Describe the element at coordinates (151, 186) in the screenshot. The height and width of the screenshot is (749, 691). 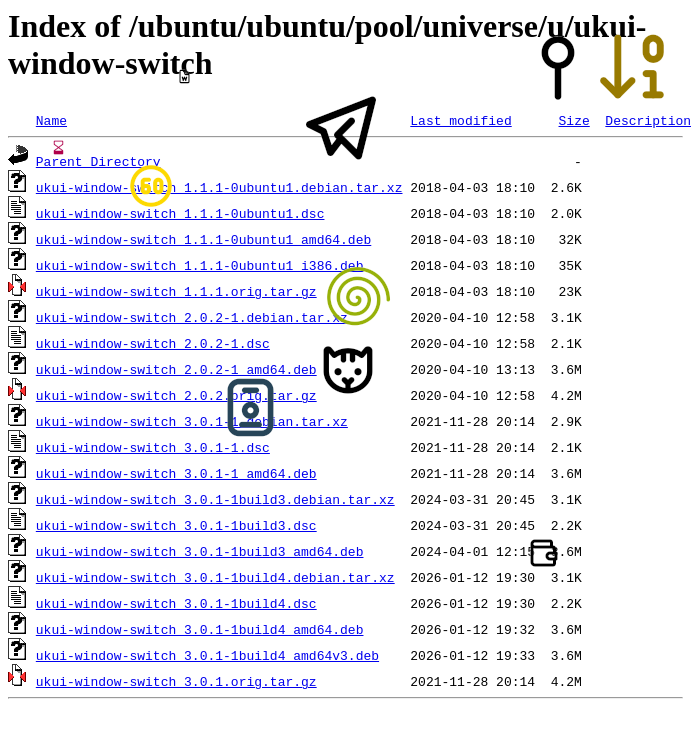
I see `set a 60-second timer` at that location.